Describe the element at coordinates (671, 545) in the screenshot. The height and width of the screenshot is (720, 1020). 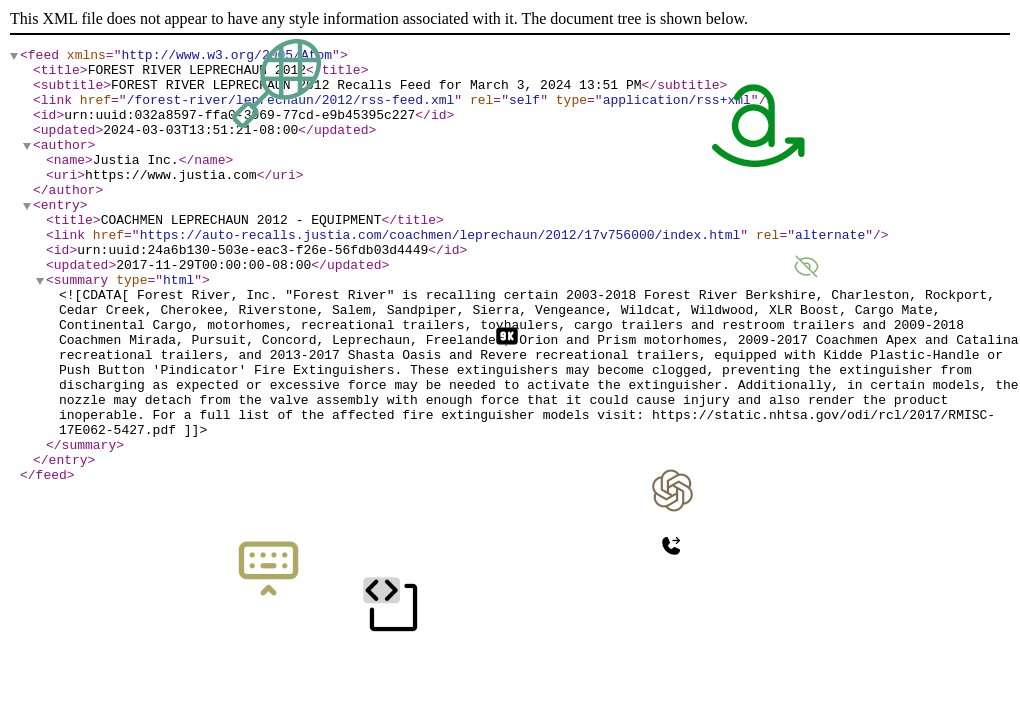
I see `transfer an active call to another person` at that location.